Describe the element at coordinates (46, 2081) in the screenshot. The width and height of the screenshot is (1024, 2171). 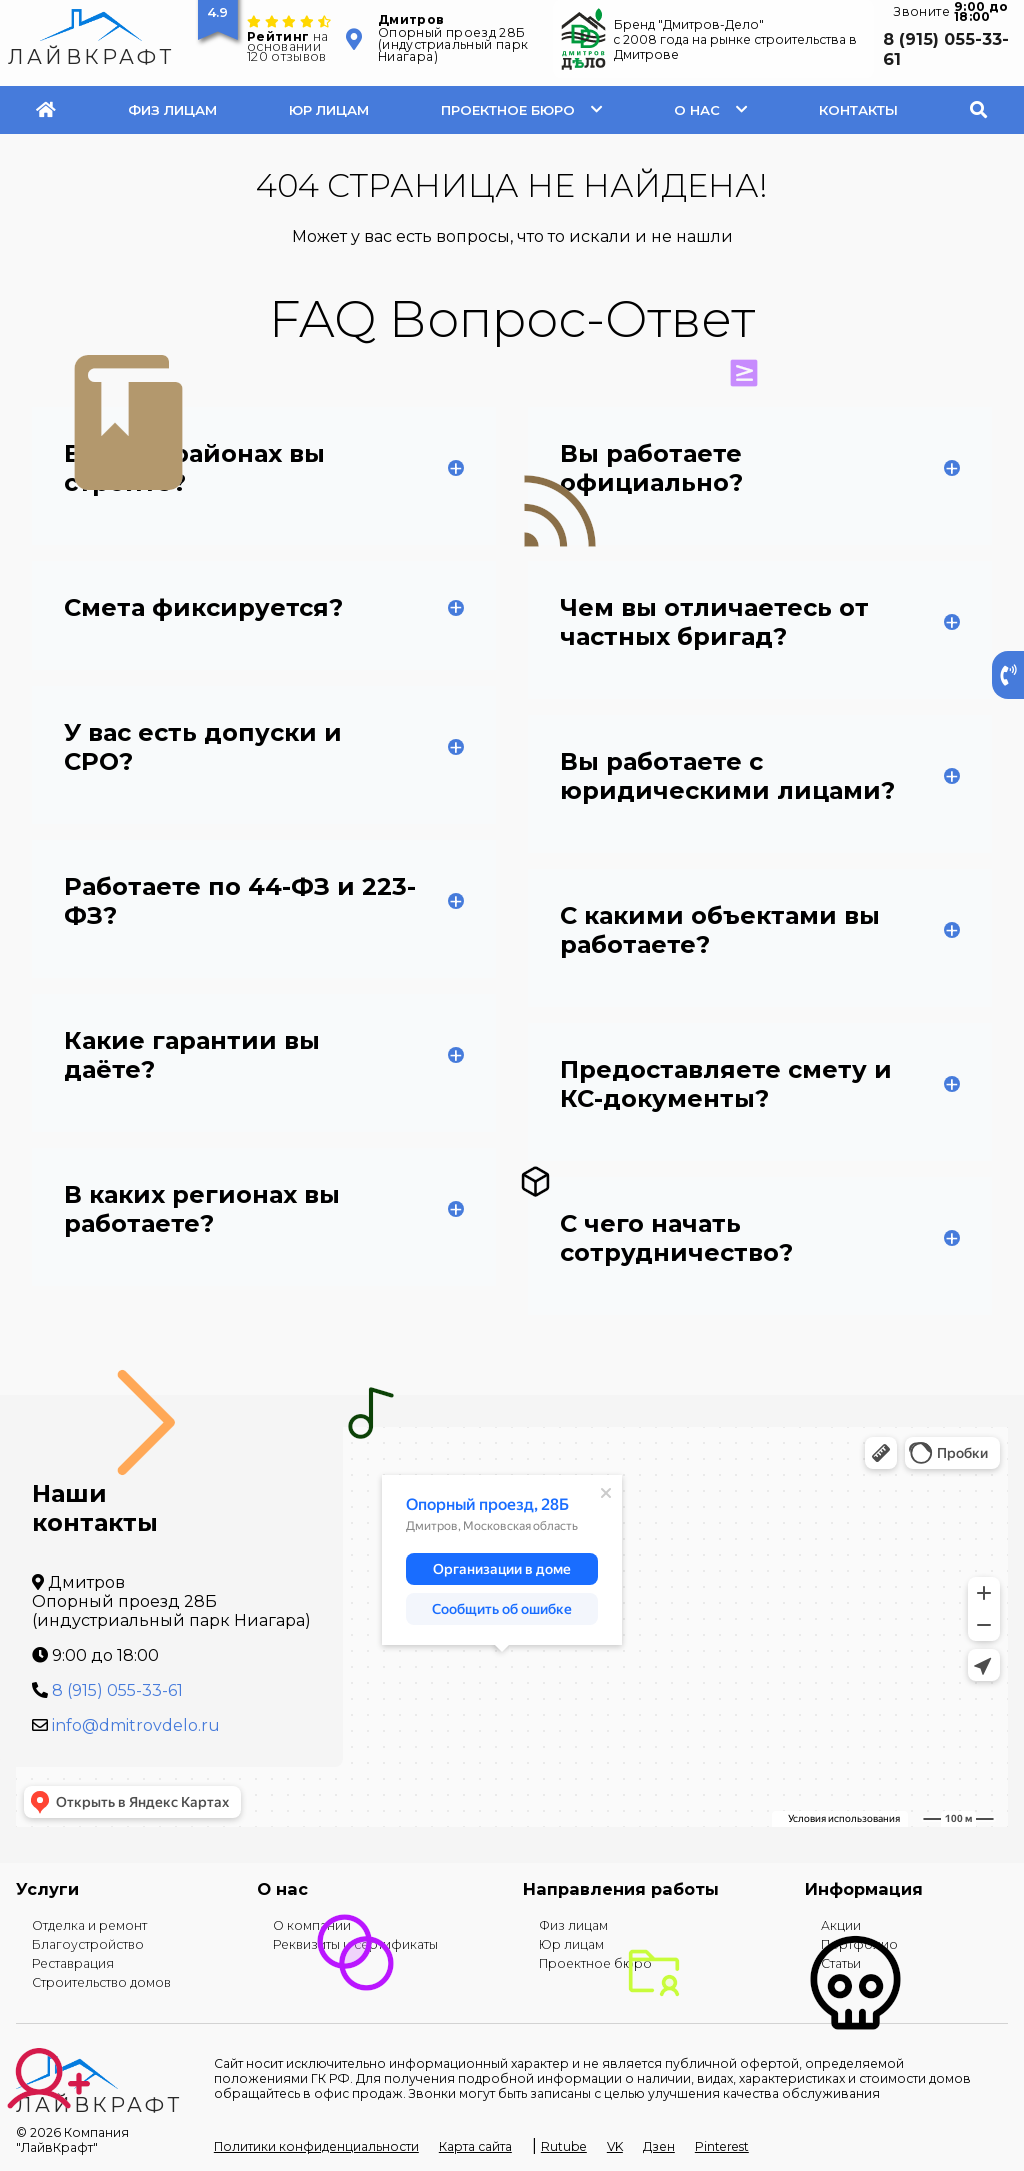
I see `add a new user or contact` at that location.